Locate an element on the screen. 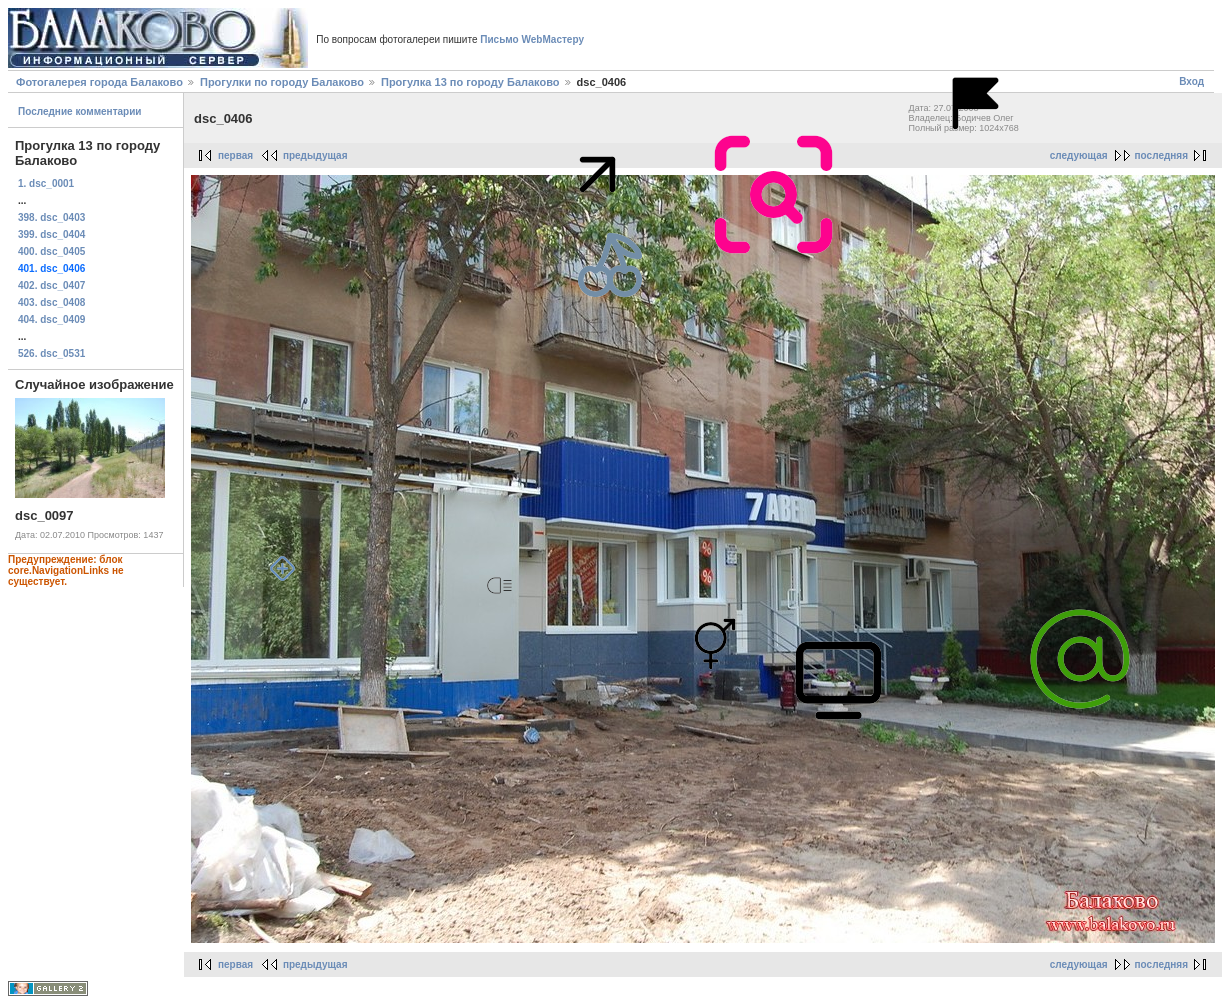 Image resolution: width=1222 pixels, height=1006 pixels. toggle vehicle headlights on/off is located at coordinates (499, 585).